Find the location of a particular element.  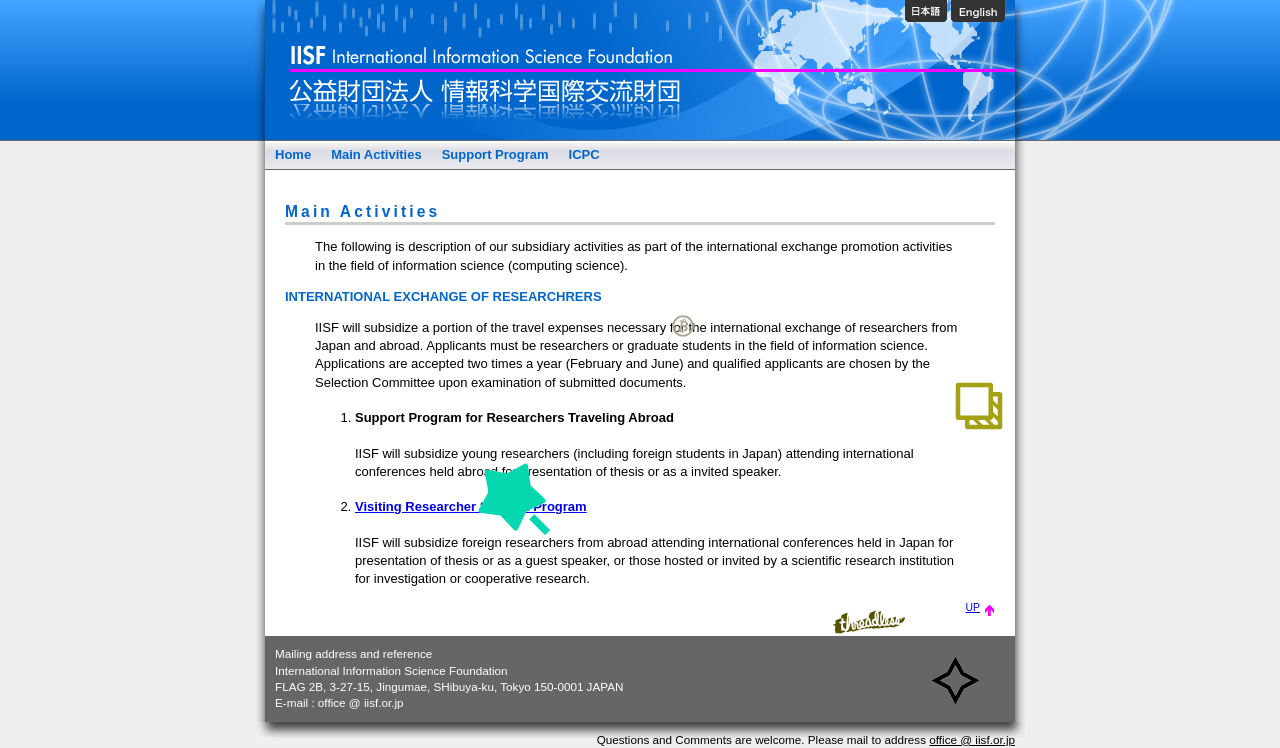

view bitcoin wallet or balance is located at coordinates (683, 326).